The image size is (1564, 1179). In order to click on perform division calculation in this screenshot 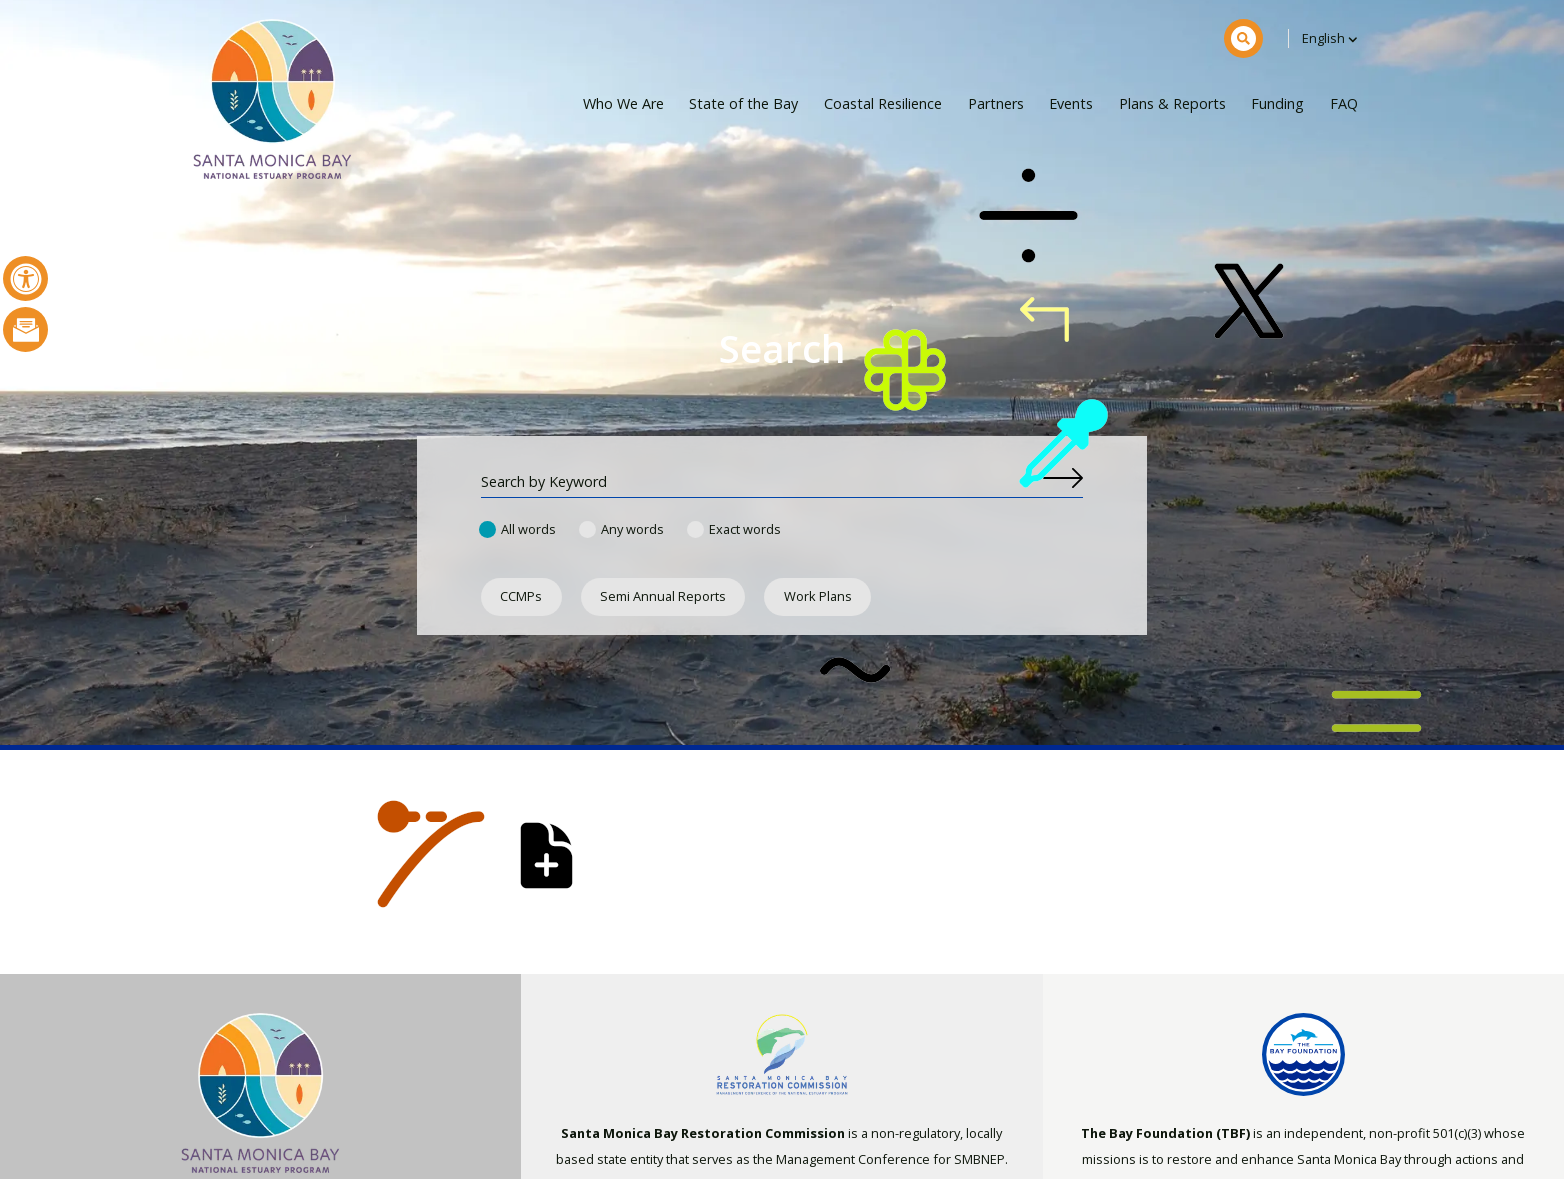, I will do `click(1028, 215)`.